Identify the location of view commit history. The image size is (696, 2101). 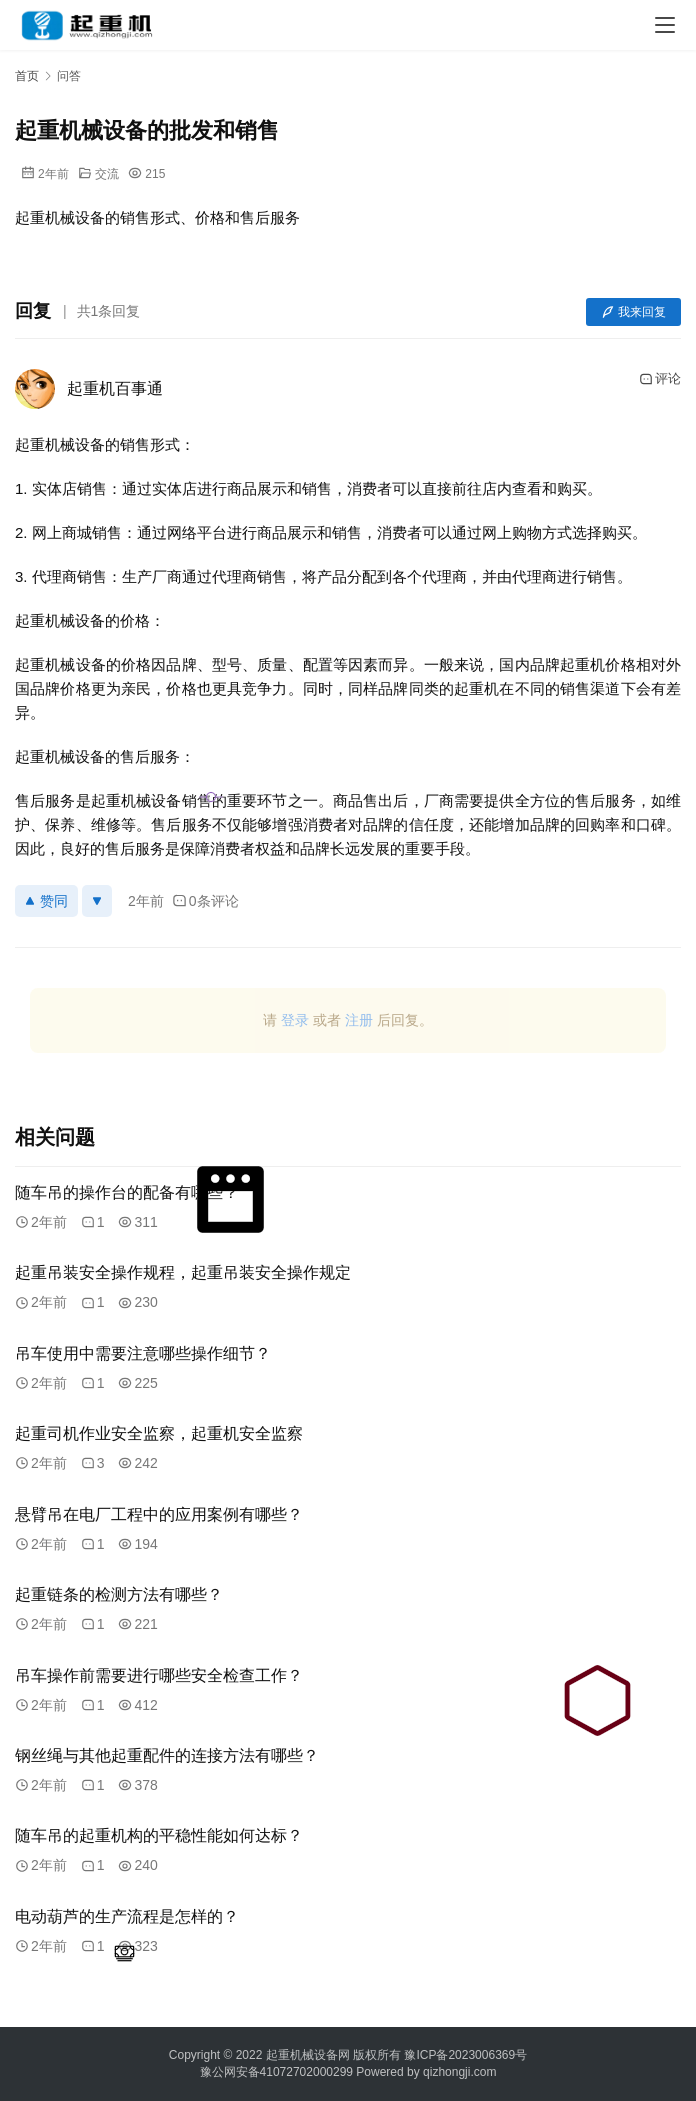
(211, 797).